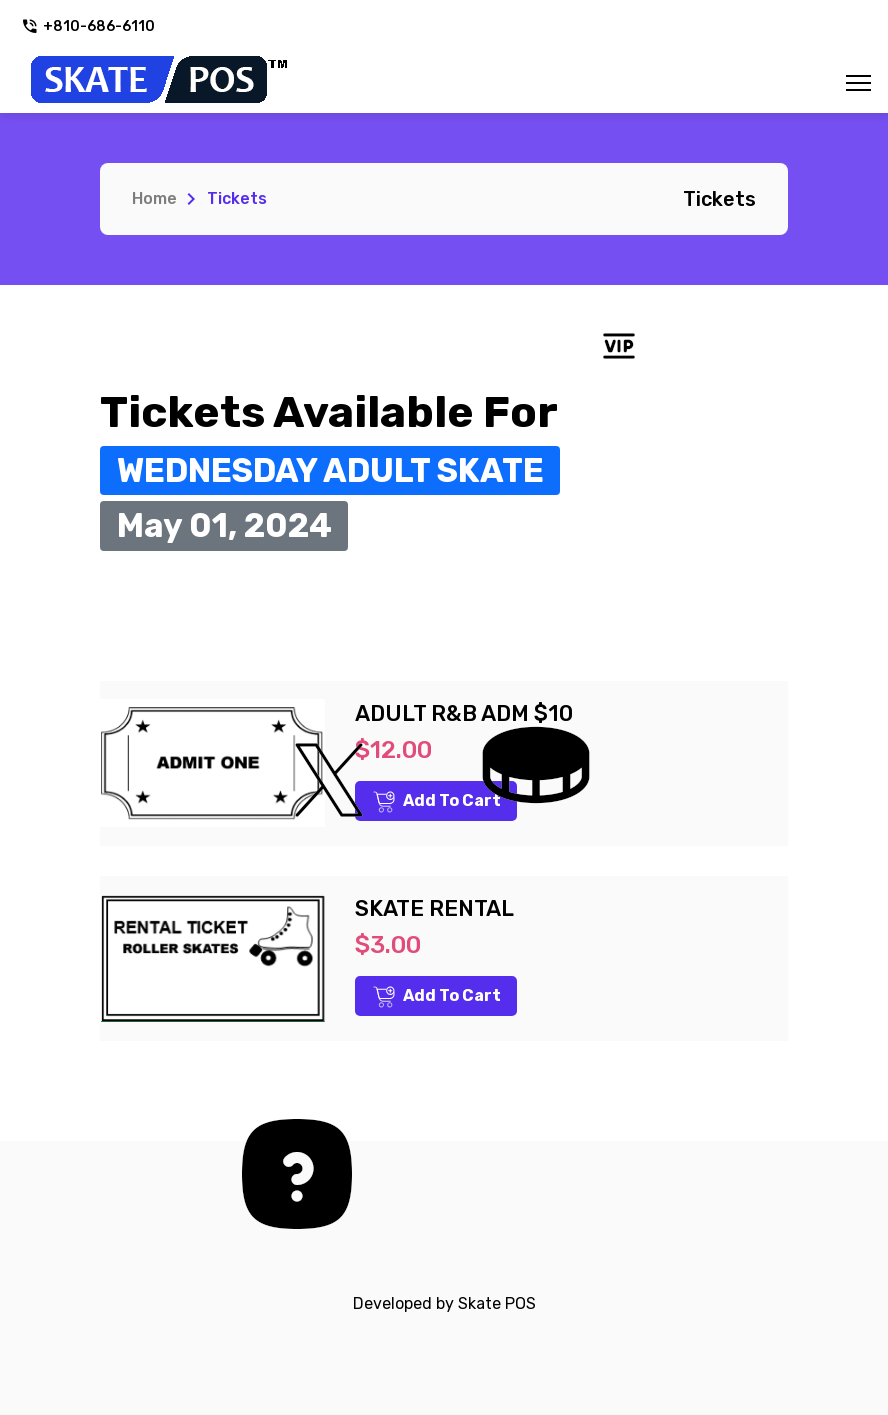 This screenshot has width=888, height=1415. Describe the element at coordinates (619, 346) in the screenshot. I see `access VIP member benefits or status` at that location.